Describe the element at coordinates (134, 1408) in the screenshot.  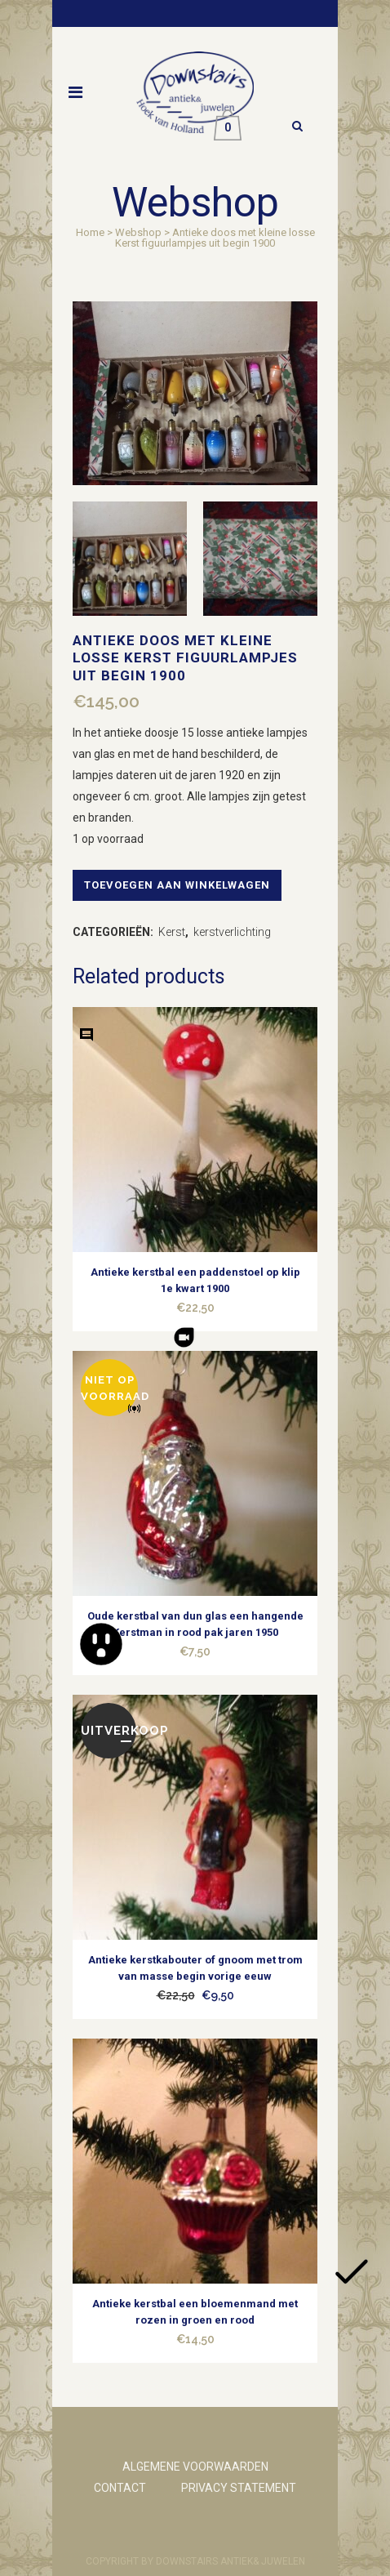
I see `view AI-powered predictions or suggestions` at that location.